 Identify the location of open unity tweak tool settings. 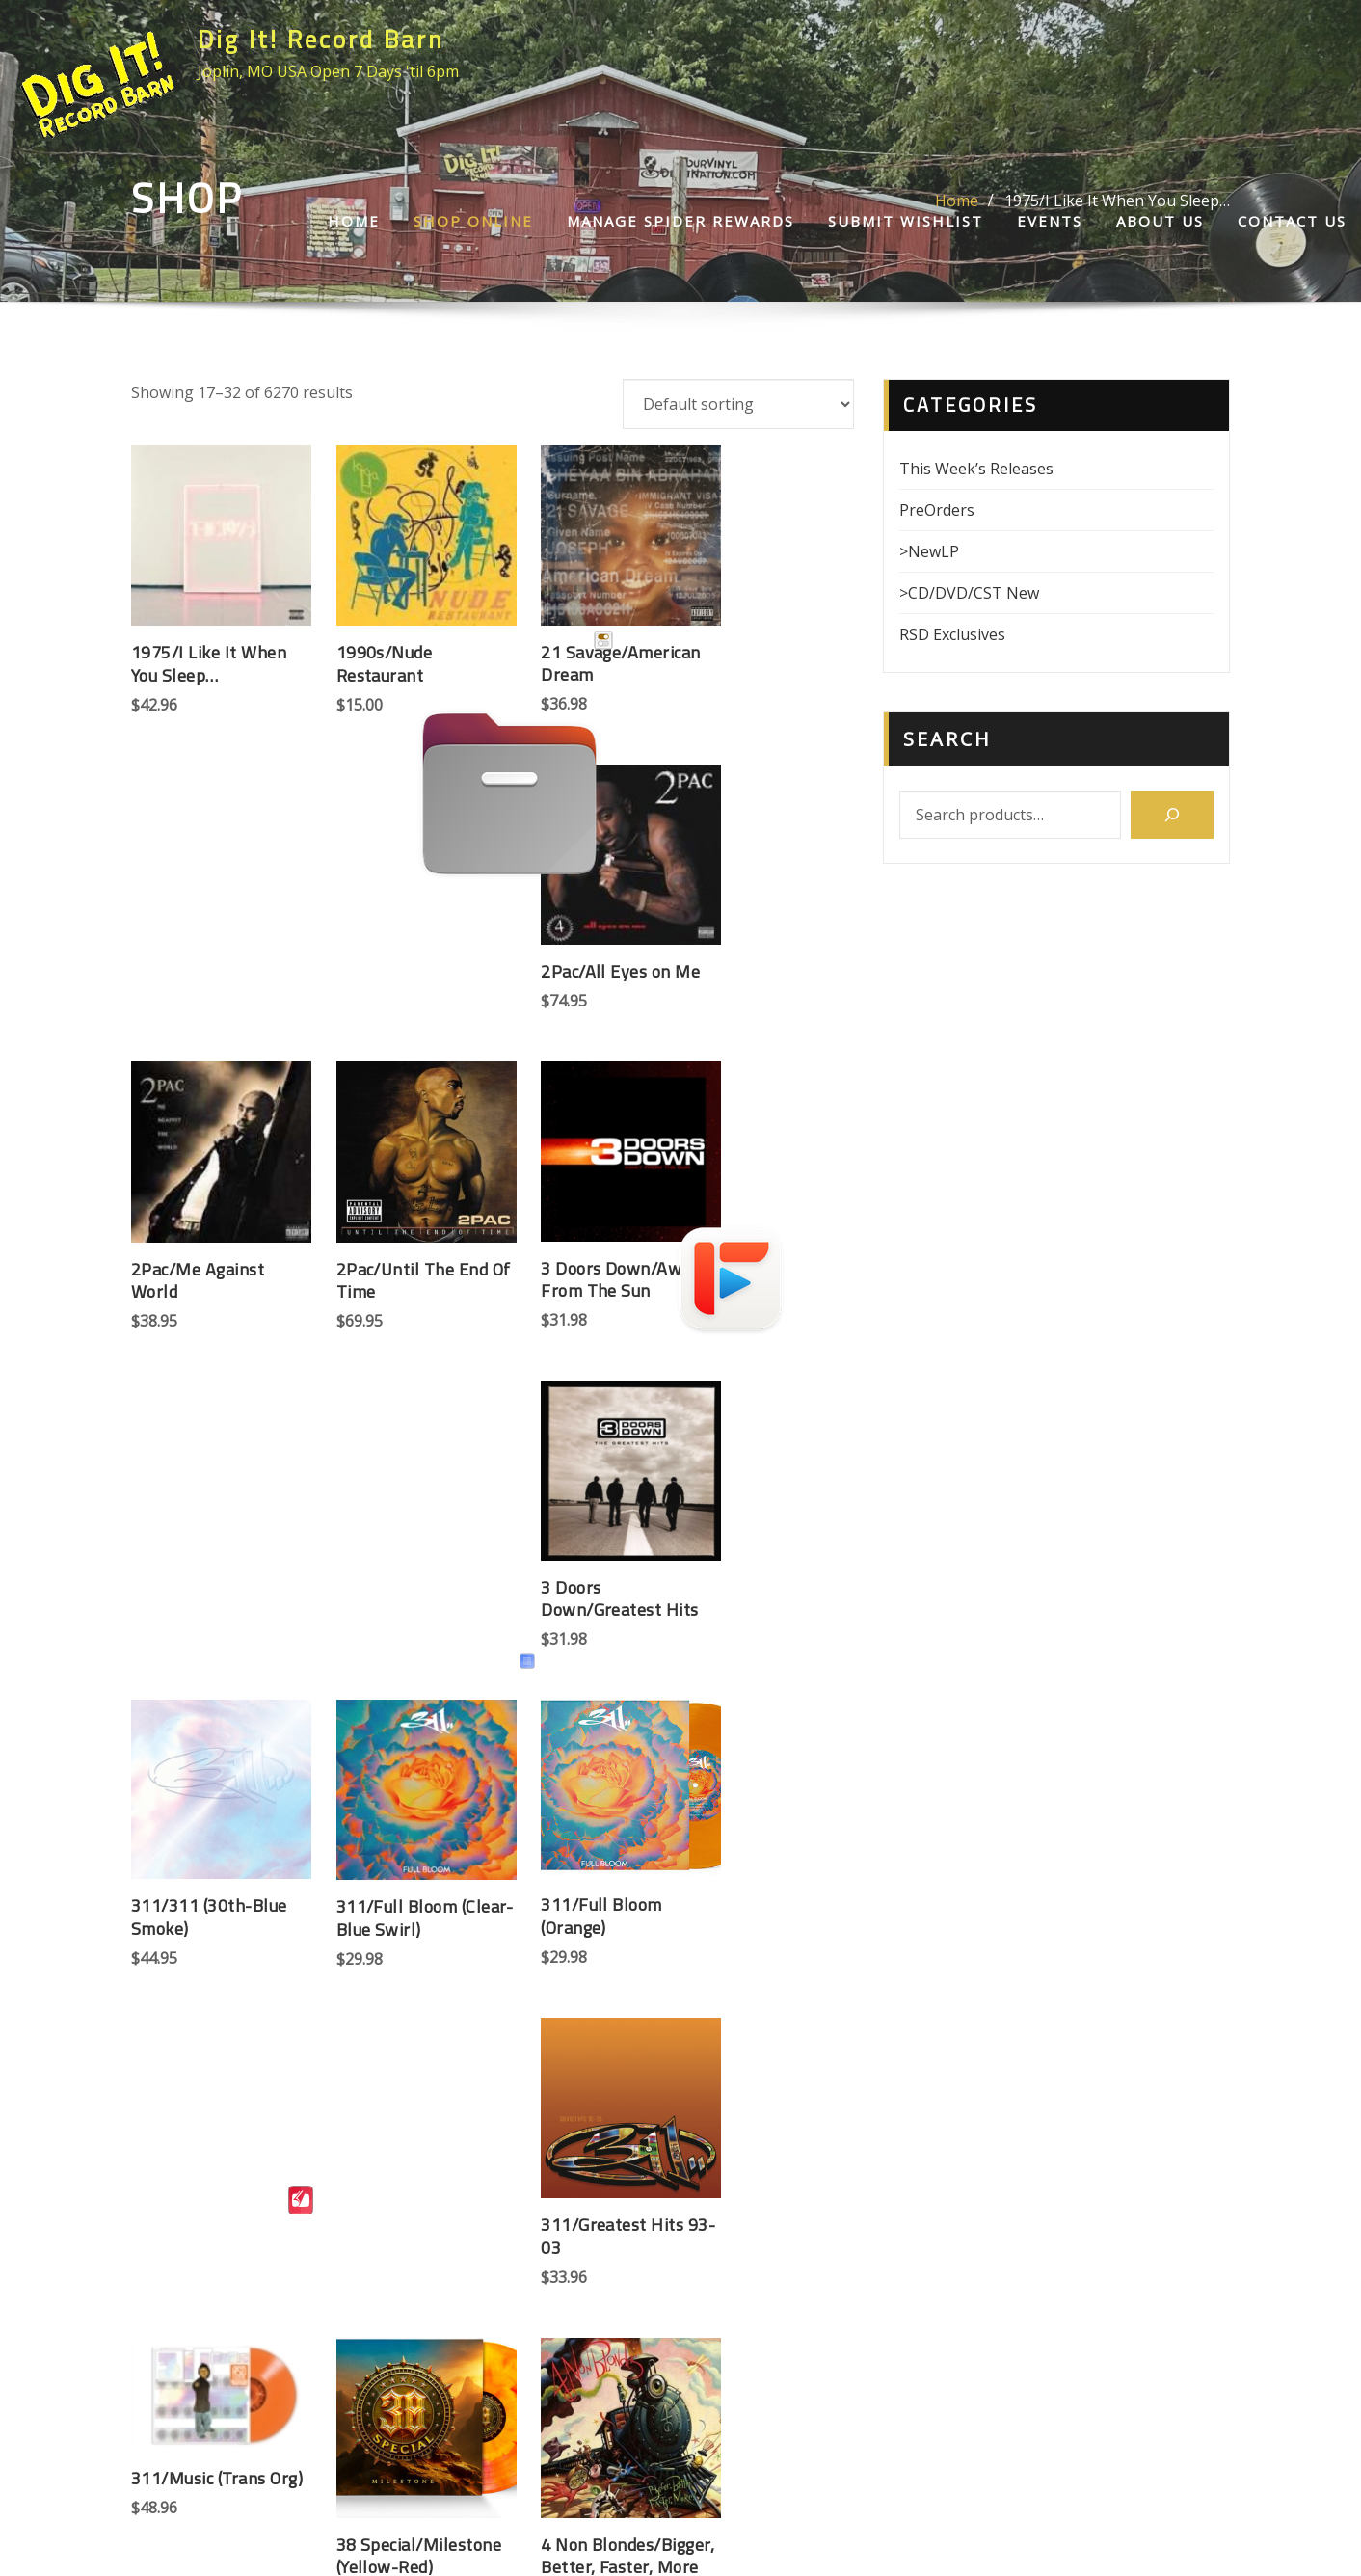
(603, 640).